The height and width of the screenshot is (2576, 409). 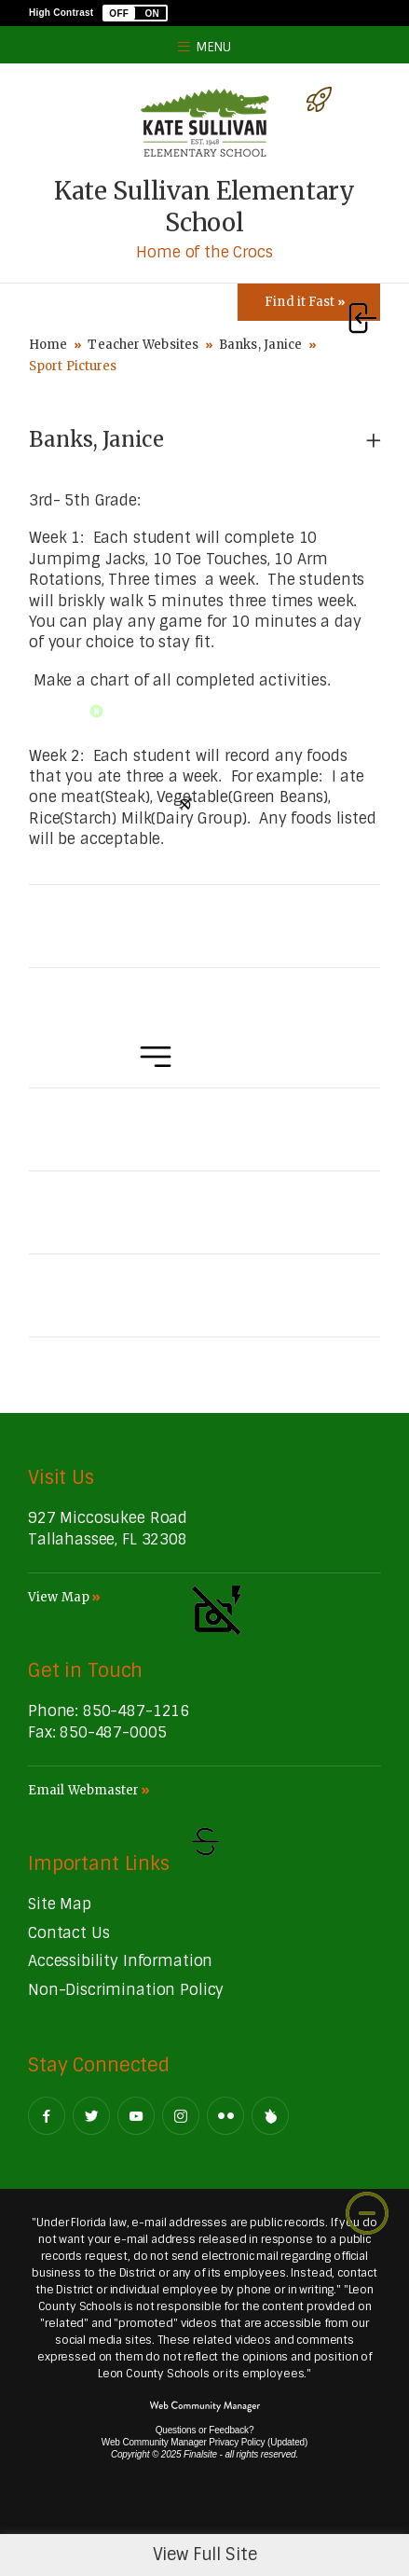 I want to click on indicates a north direction or compass point, so click(x=96, y=711).